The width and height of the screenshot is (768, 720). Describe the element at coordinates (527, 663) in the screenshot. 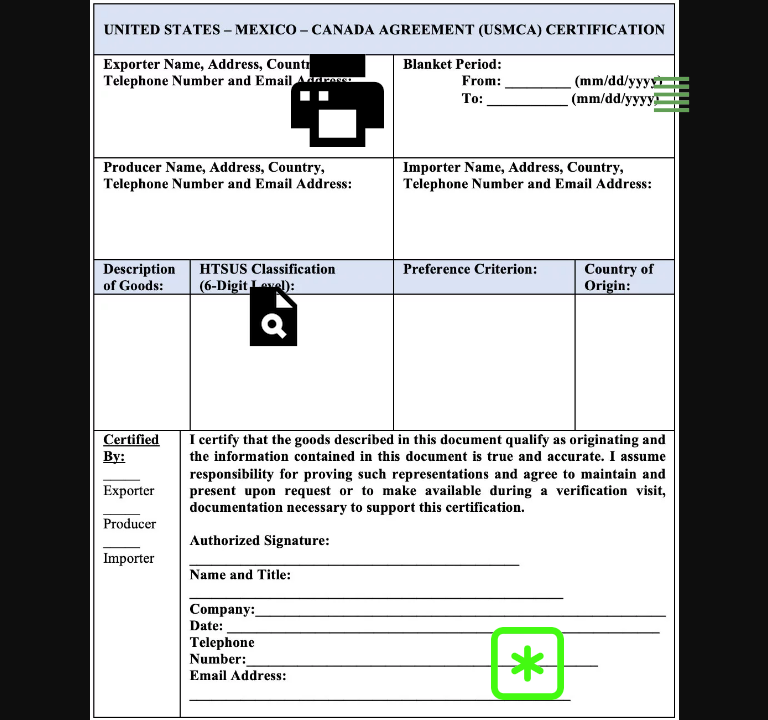

I see `access API keys or secrets` at that location.